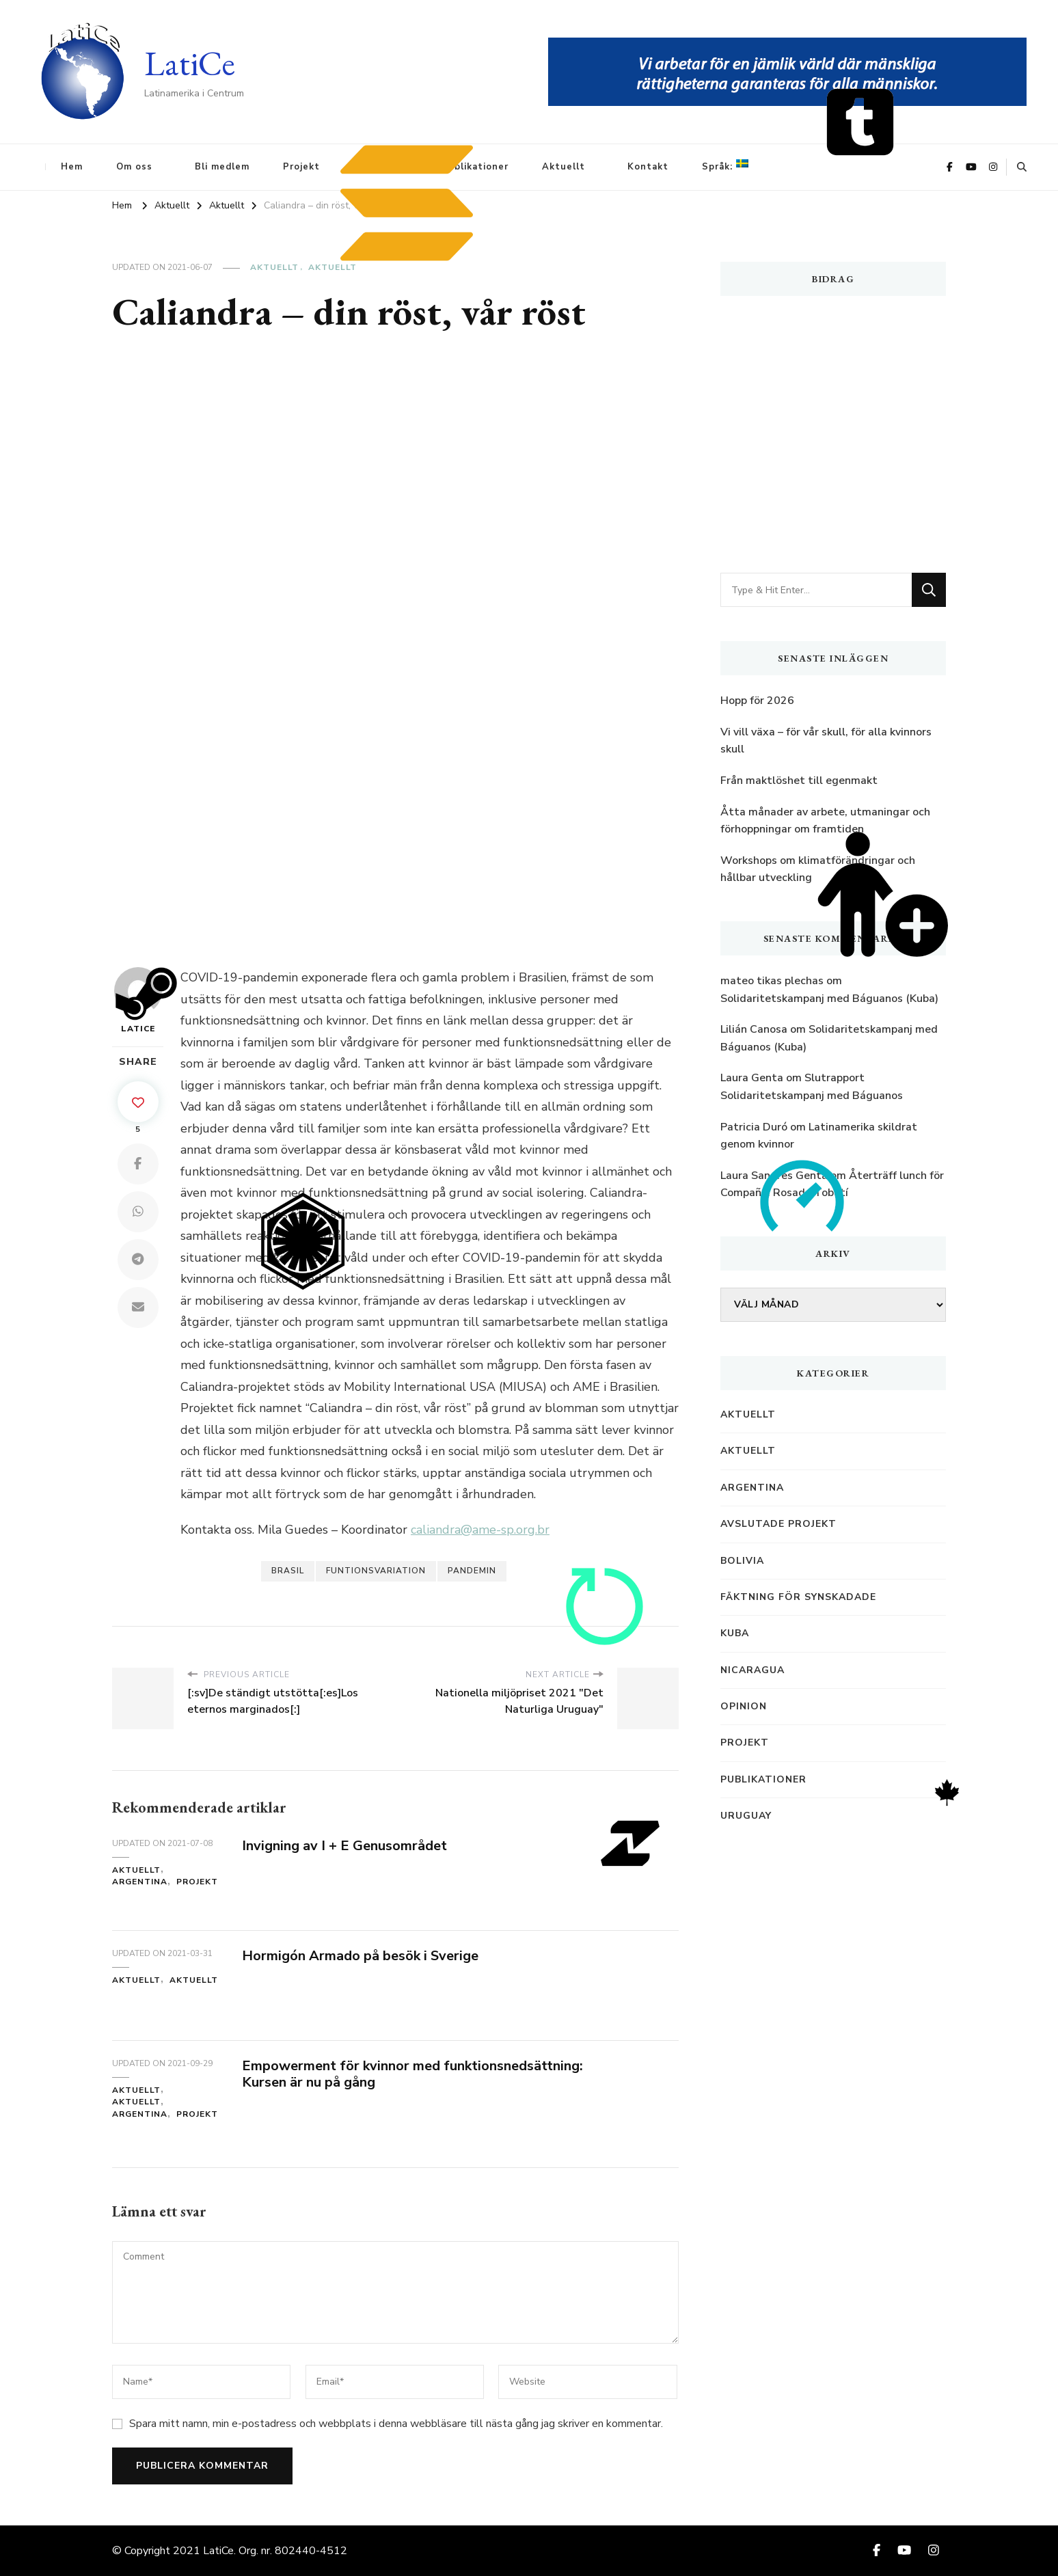 This screenshot has width=1058, height=2576. I want to click on open the Steam gaming platform, so click(146, 994).